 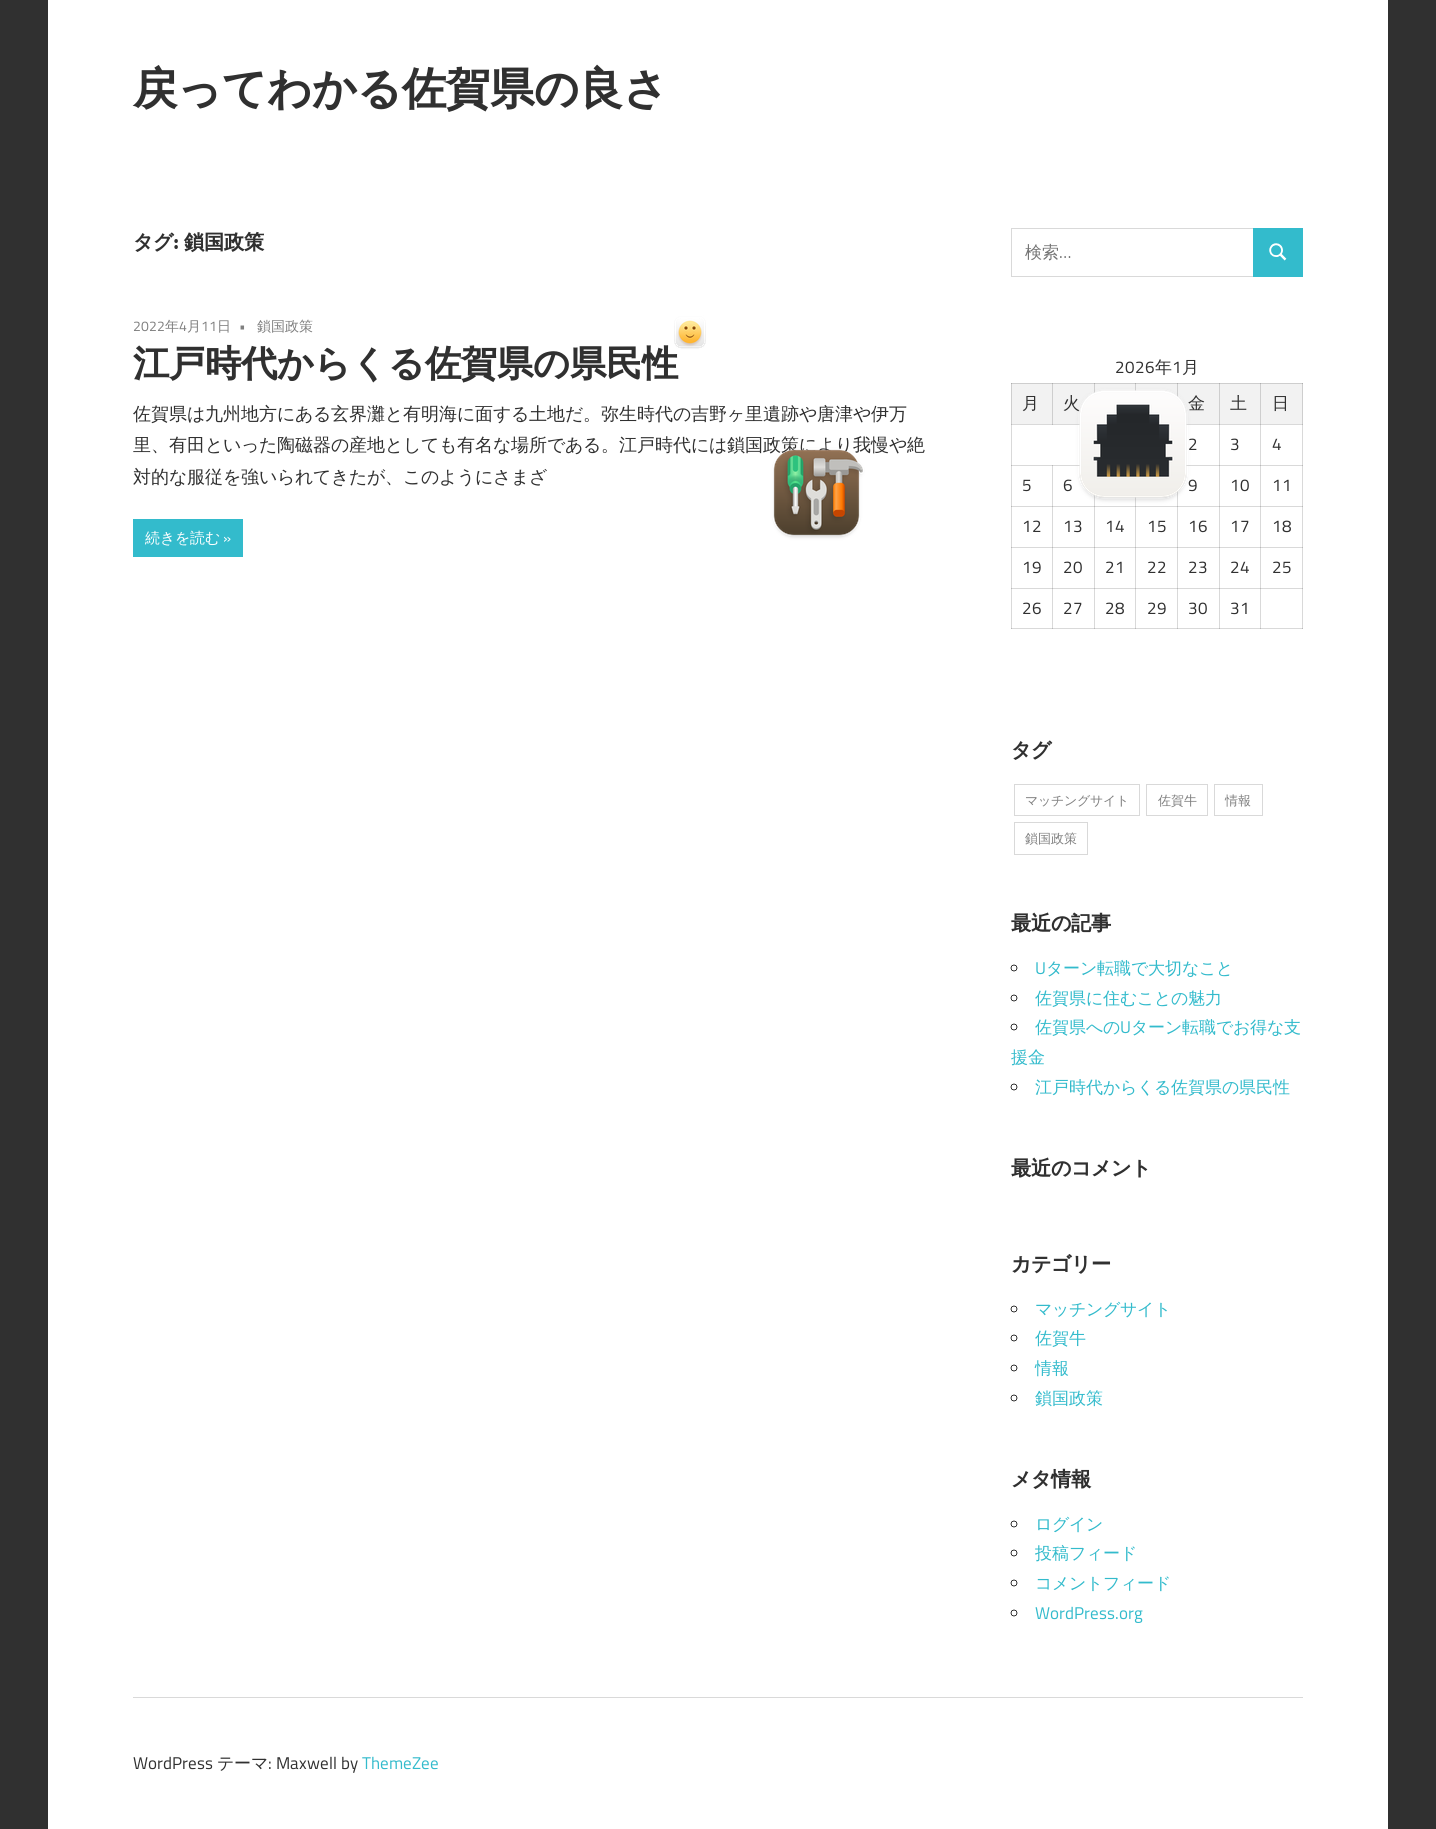 I want to click on open workbench or developer tools app, so click(x=816, y=492).